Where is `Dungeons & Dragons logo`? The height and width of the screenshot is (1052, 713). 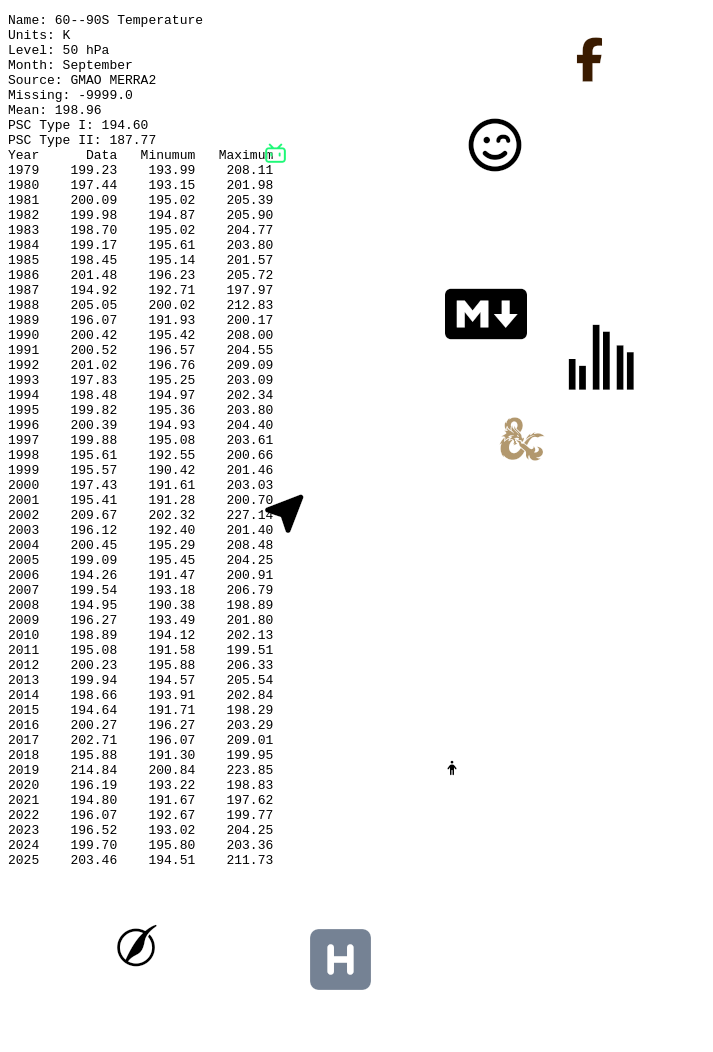 Dungeons & Dragons logo is located at coordinates (522, 439).